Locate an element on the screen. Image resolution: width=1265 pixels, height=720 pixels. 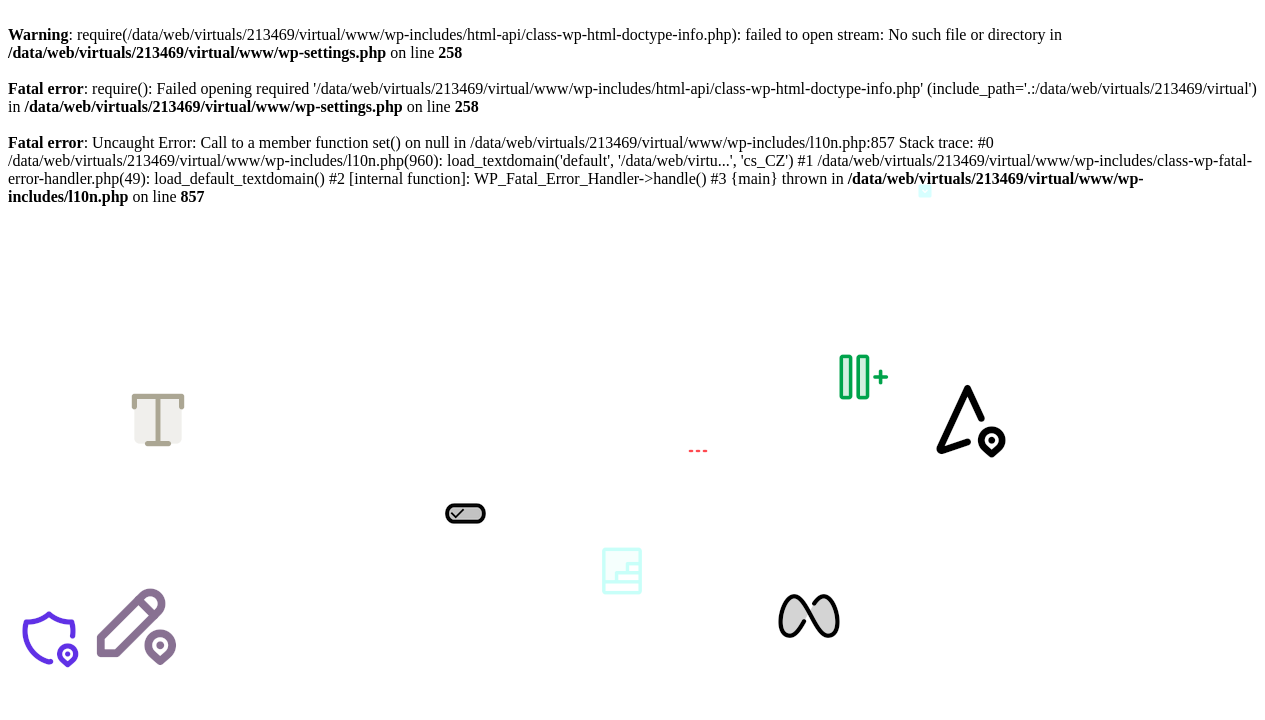
pin or save an edited note is located at coordinates (132, 621).